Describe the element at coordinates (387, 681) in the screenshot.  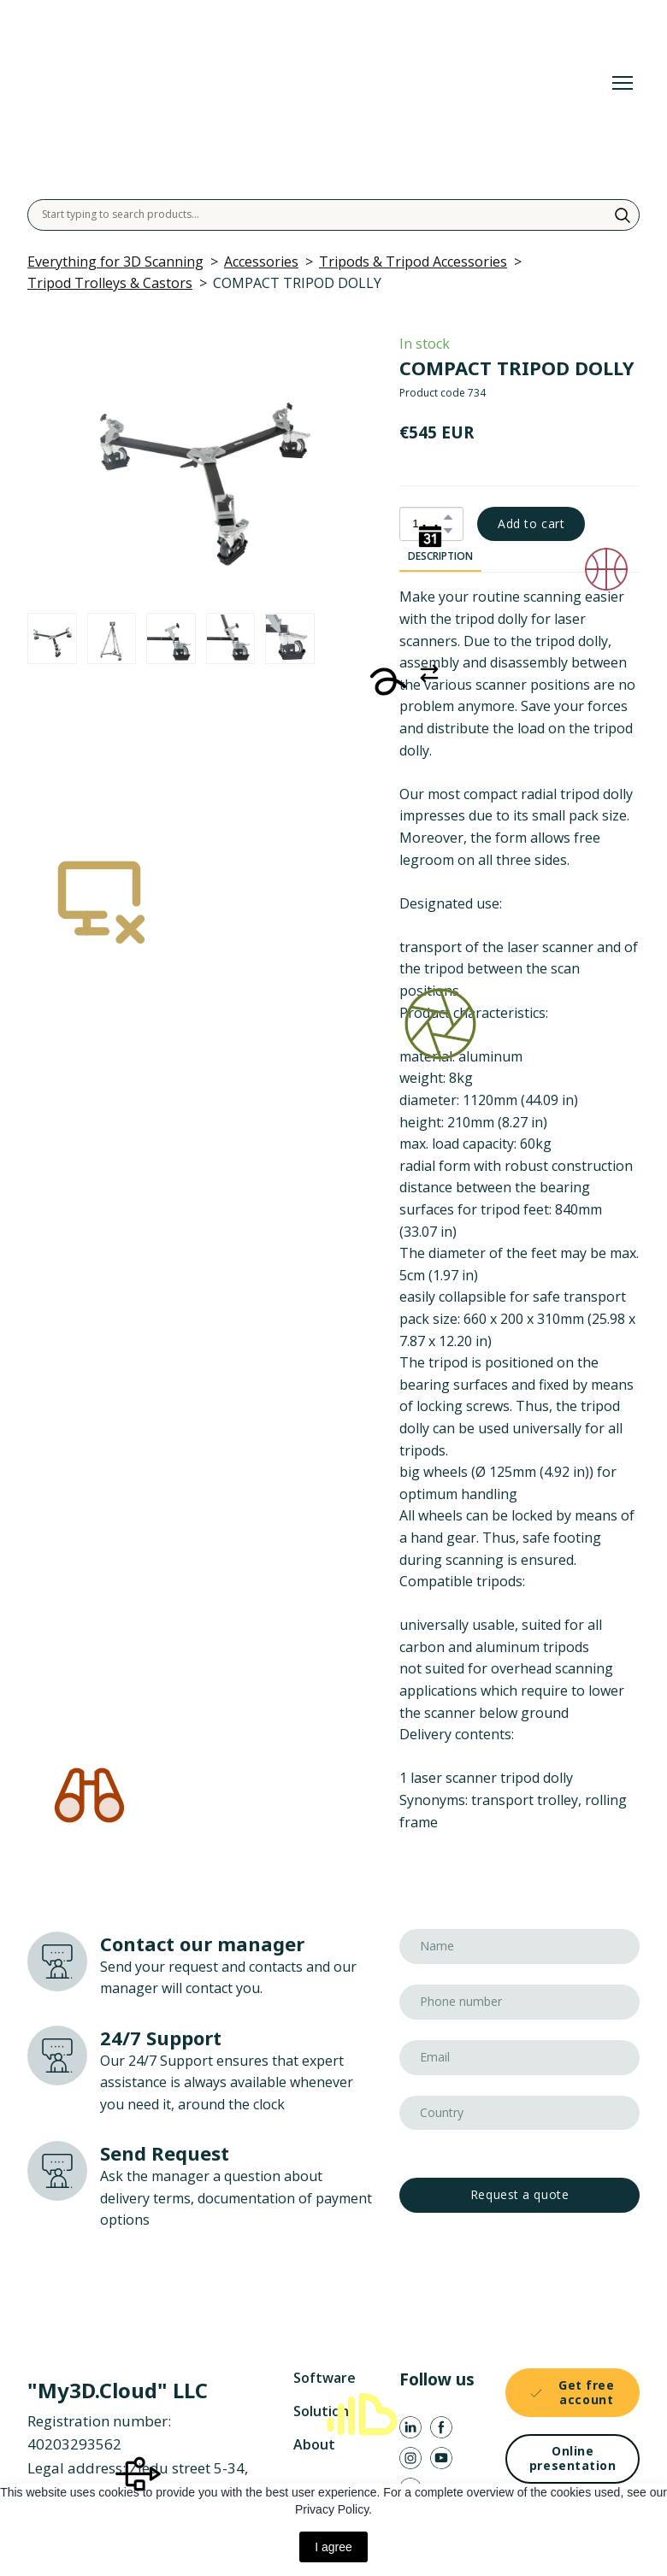
I see `freehand drawing or sketch tool` at that location.